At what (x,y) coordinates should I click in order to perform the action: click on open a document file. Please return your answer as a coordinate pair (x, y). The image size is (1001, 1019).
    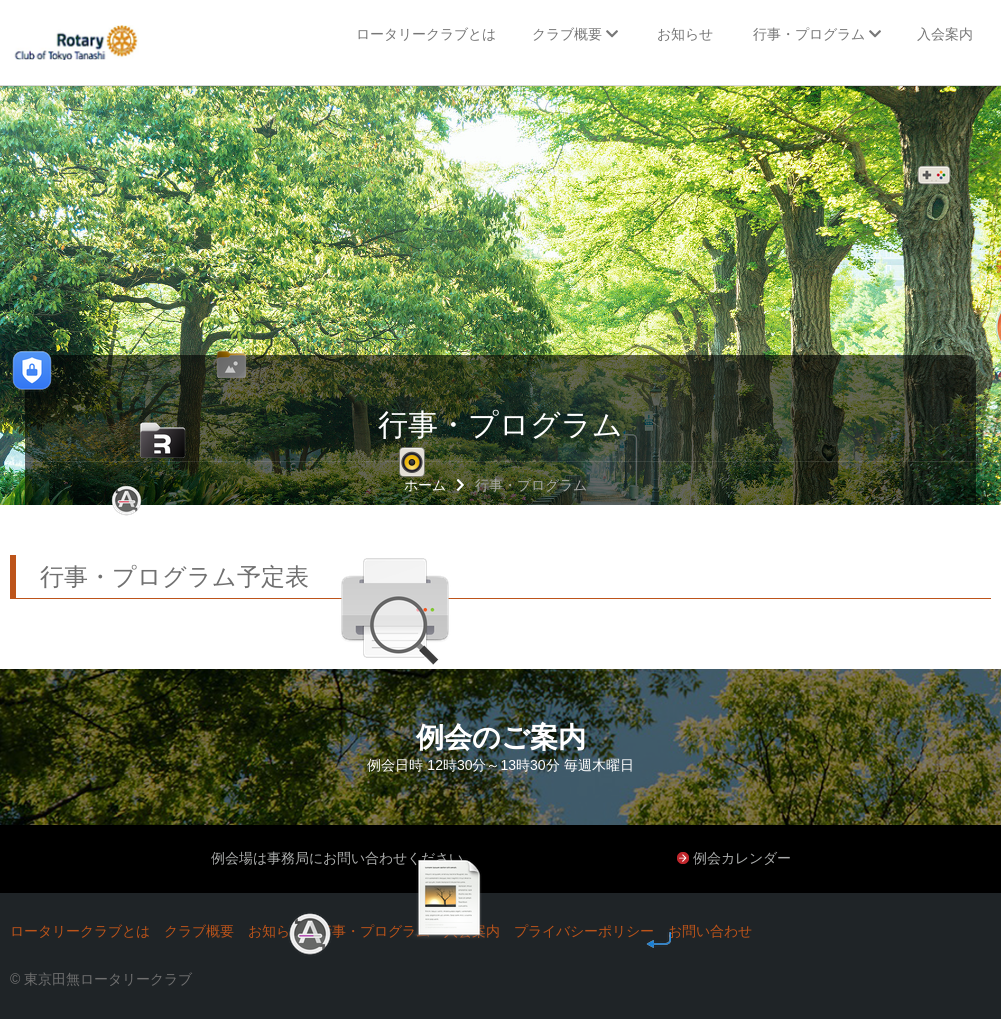
    Looking at the image, I should click on (450, 897).